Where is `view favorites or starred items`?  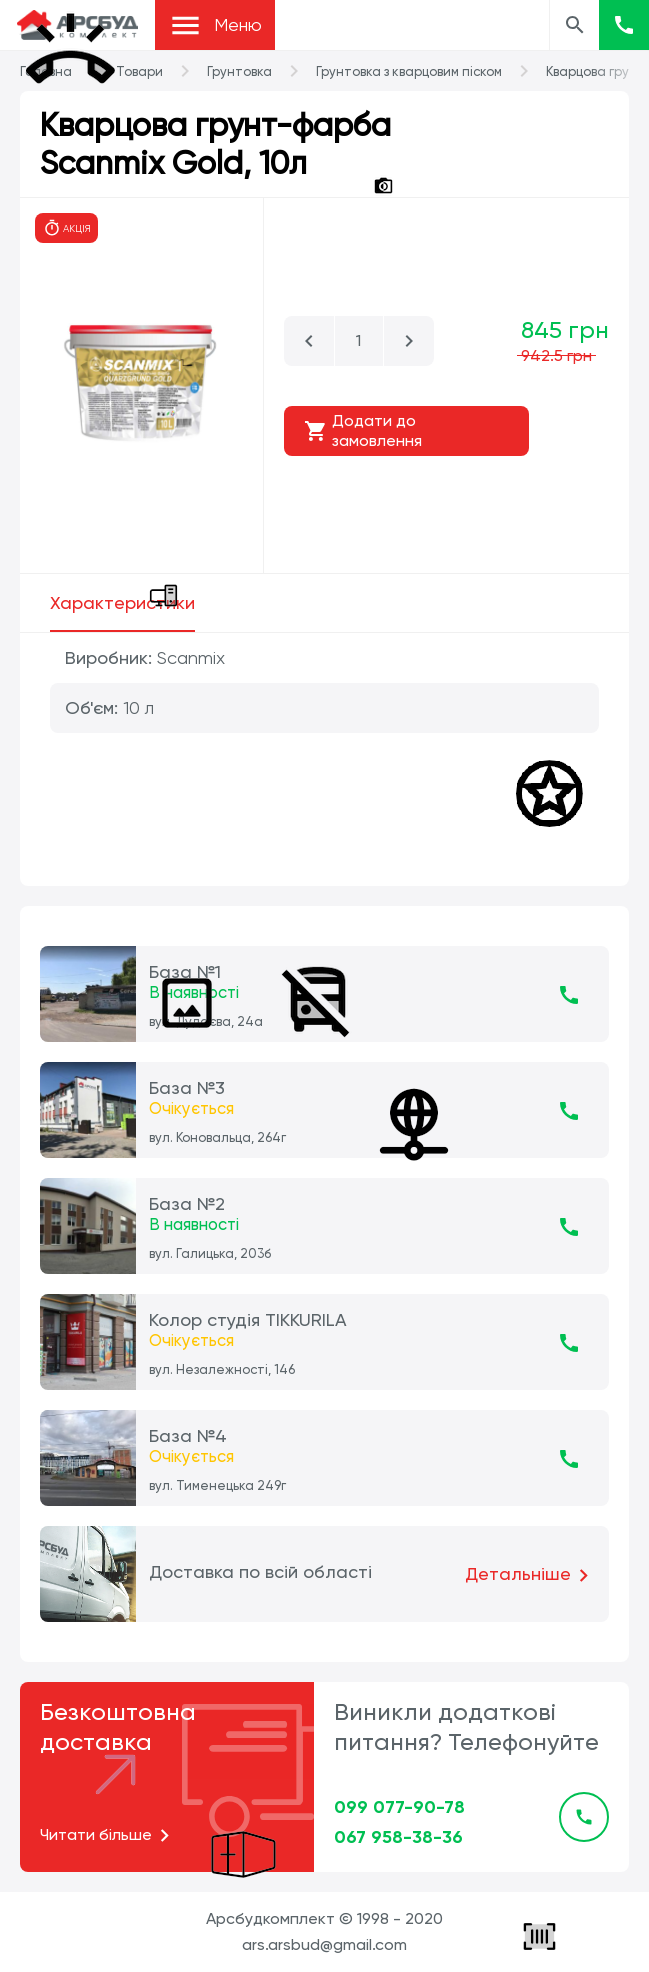
view favorites or starred items is located at coordinates (549, 793).